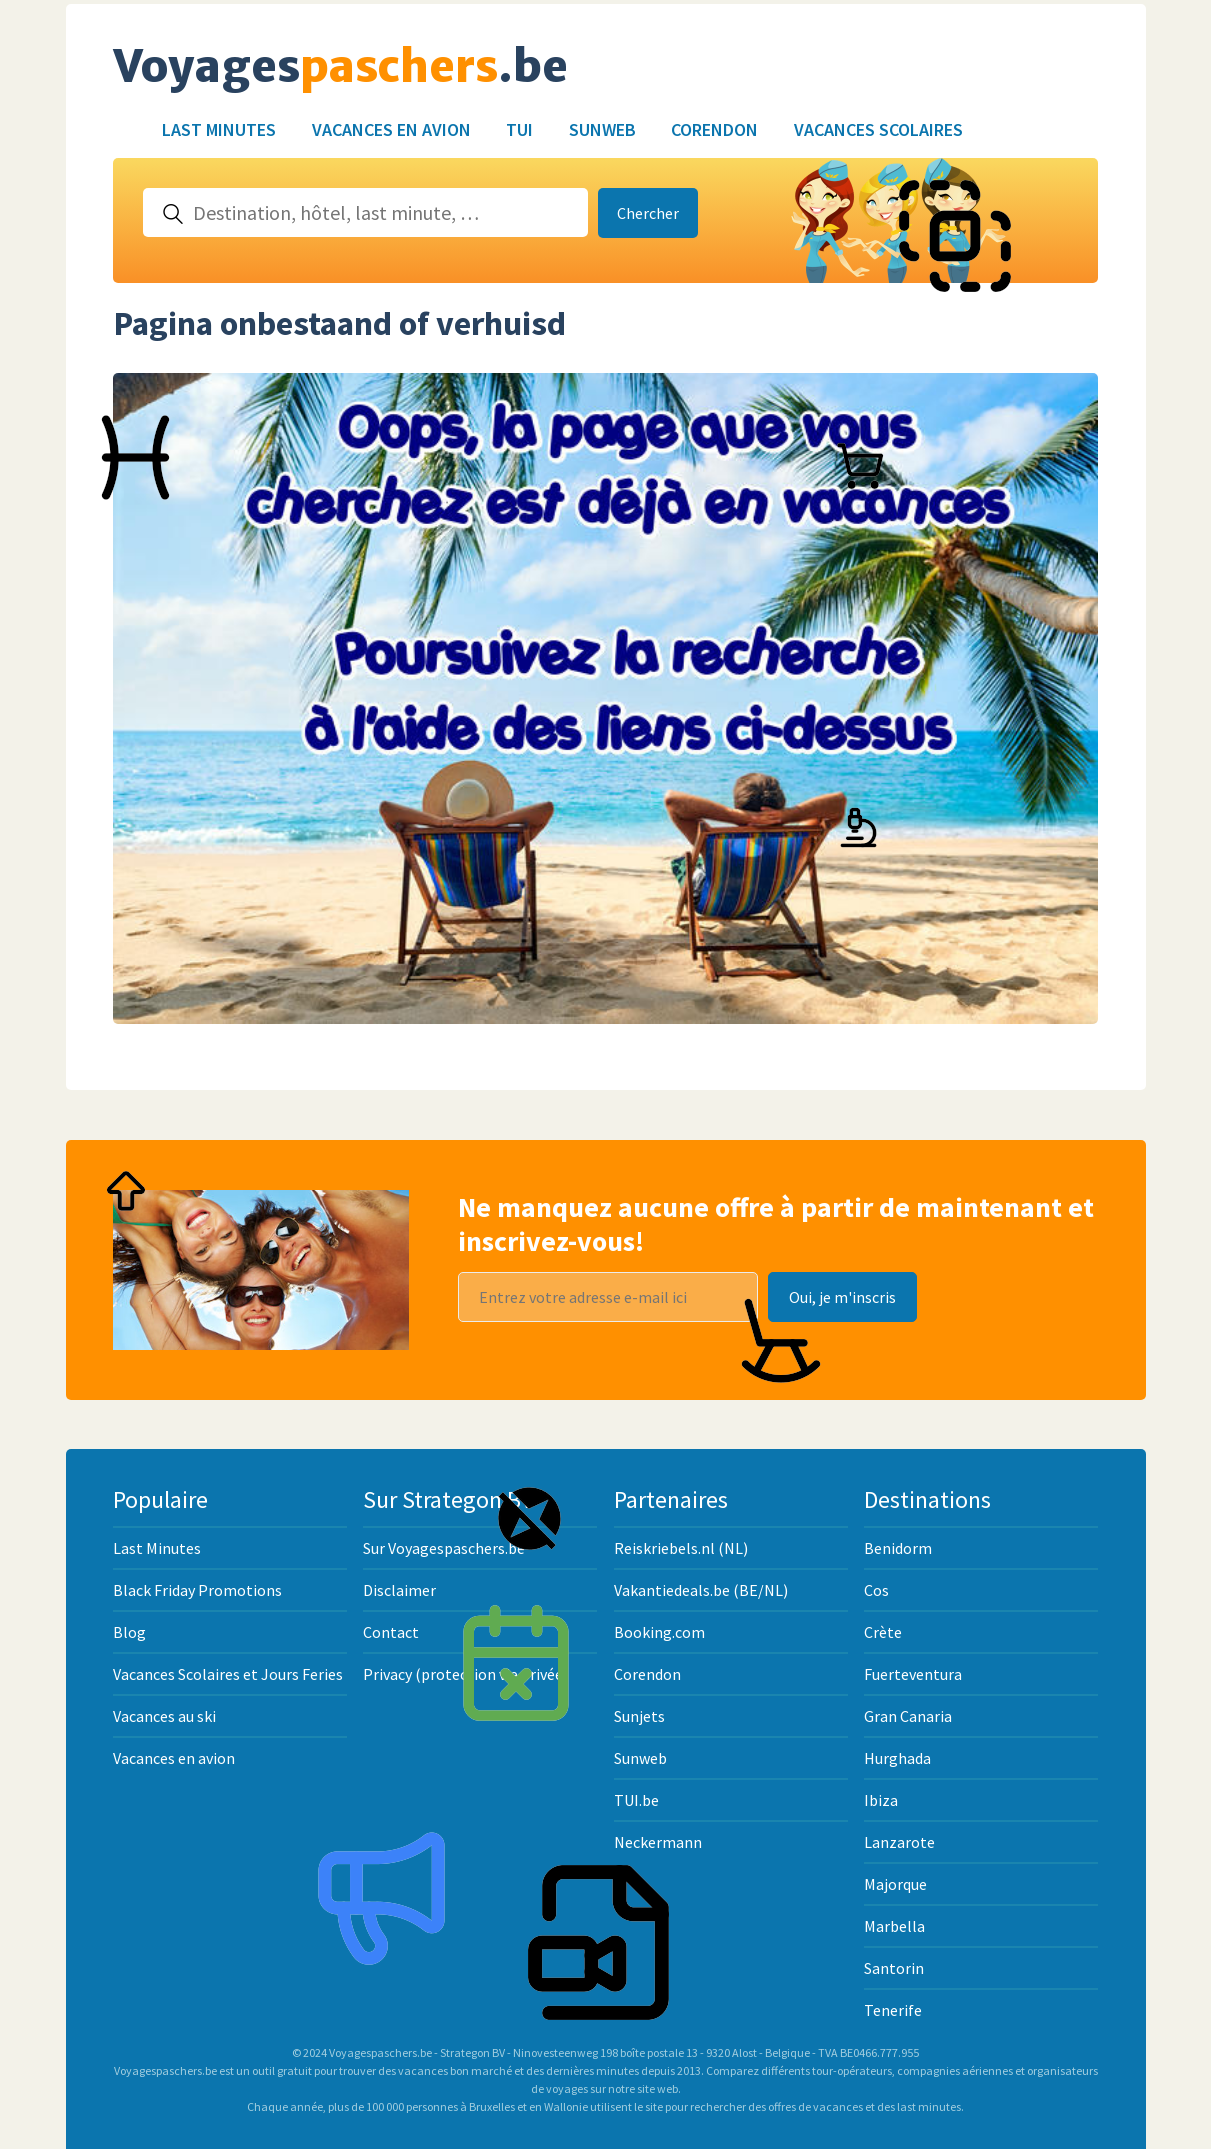  Describe the element at coordinates (516, 1663) in the screenshot. I see `cancel or delete a scheduled event` at that location.